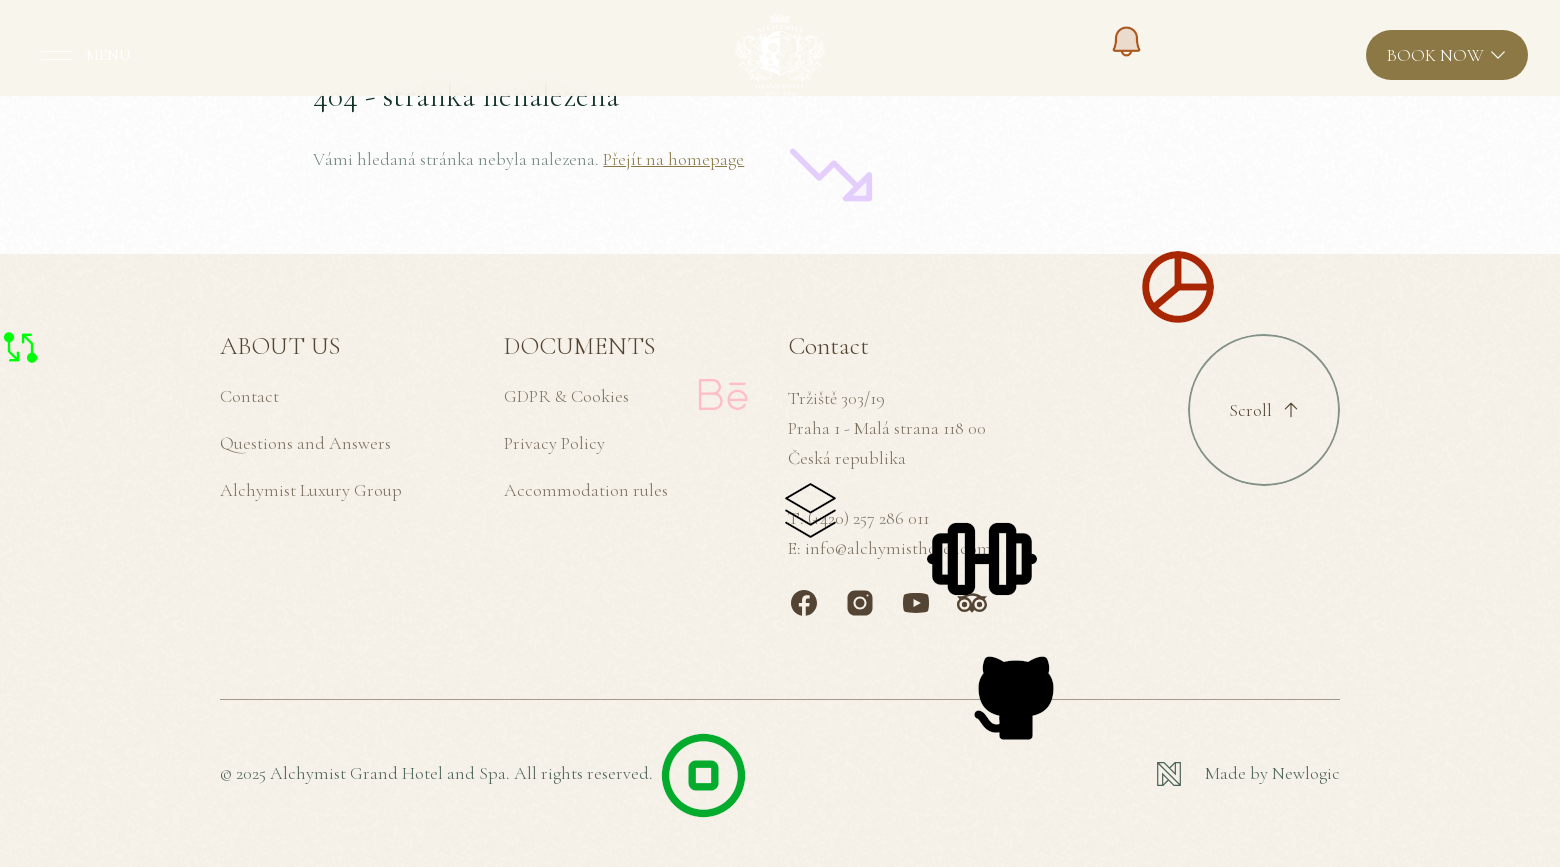 Image resolution: width=1560 pixels, height=867 pixels. Describe the element at coordinates (1126, 41) in the screenshot. I see `view notifications` at that location.